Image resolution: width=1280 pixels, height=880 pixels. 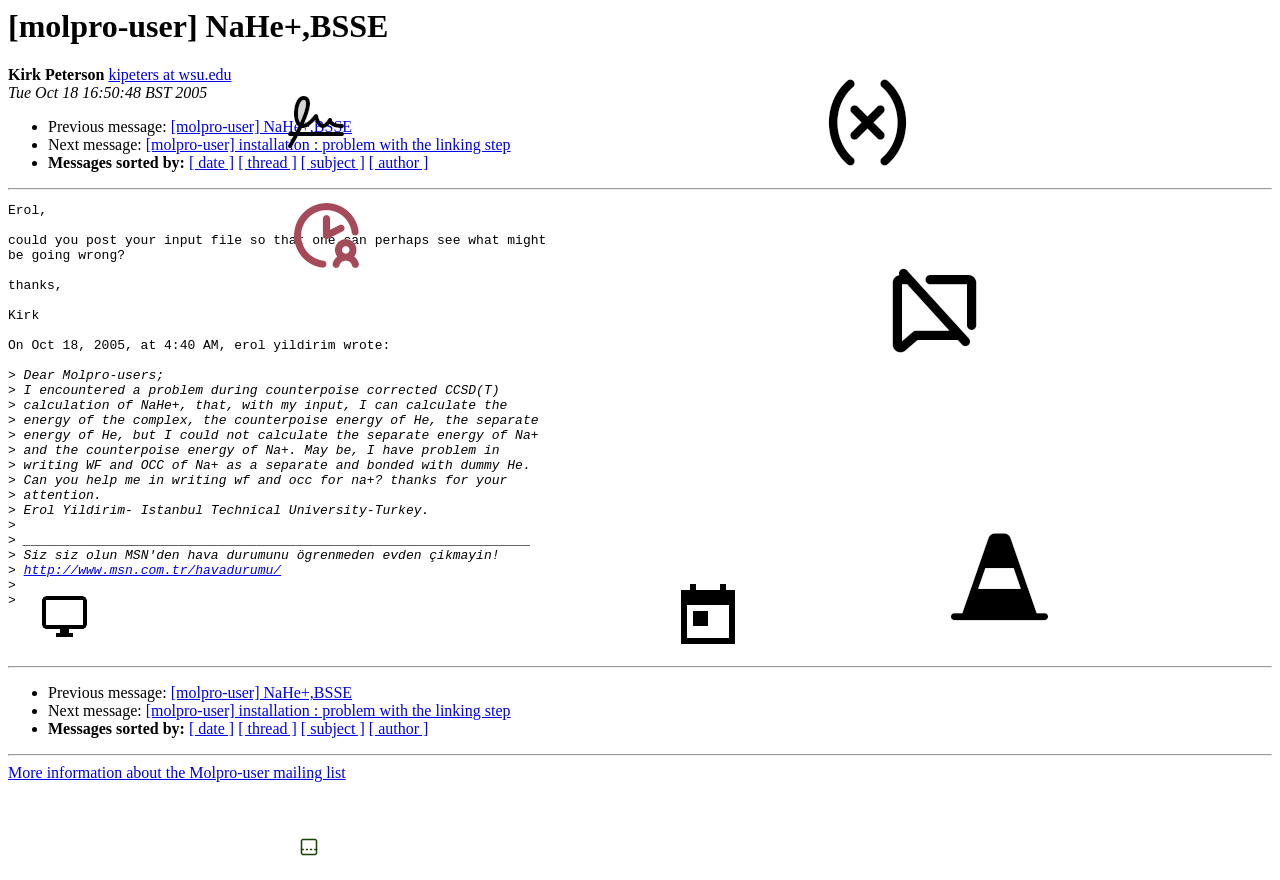 I want to click on view today's date or events, so click(x=708, y=617).